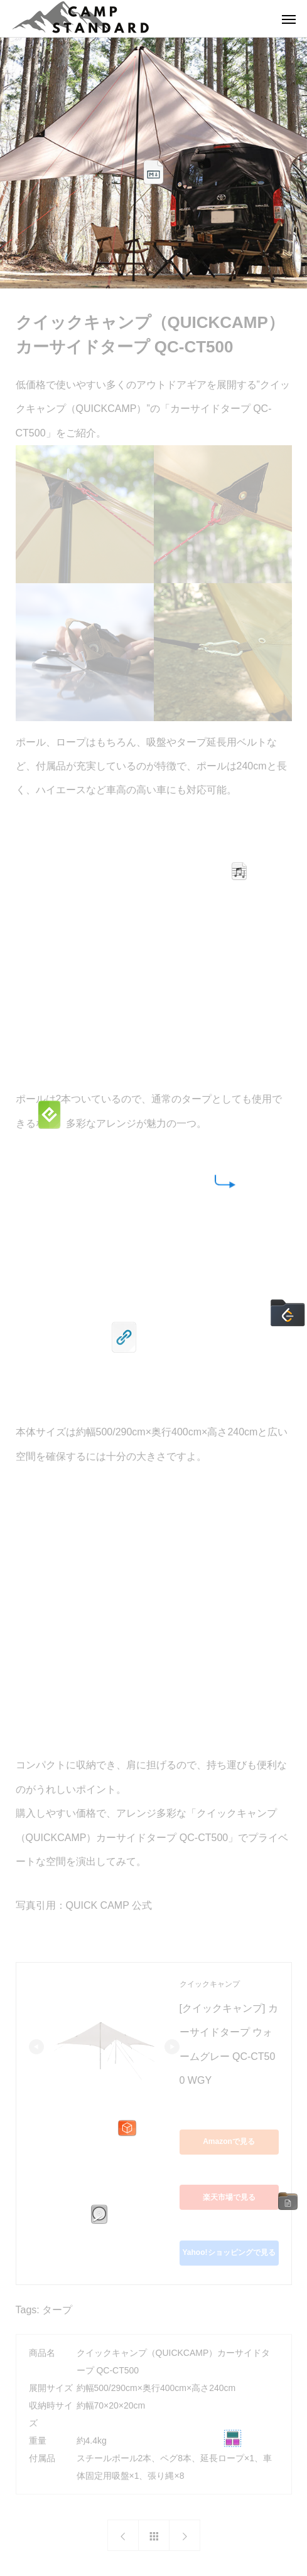 The width and height of the screenshot is (307, 2576). I want to click on a windows internet shortcut file, so click(124, 1337).